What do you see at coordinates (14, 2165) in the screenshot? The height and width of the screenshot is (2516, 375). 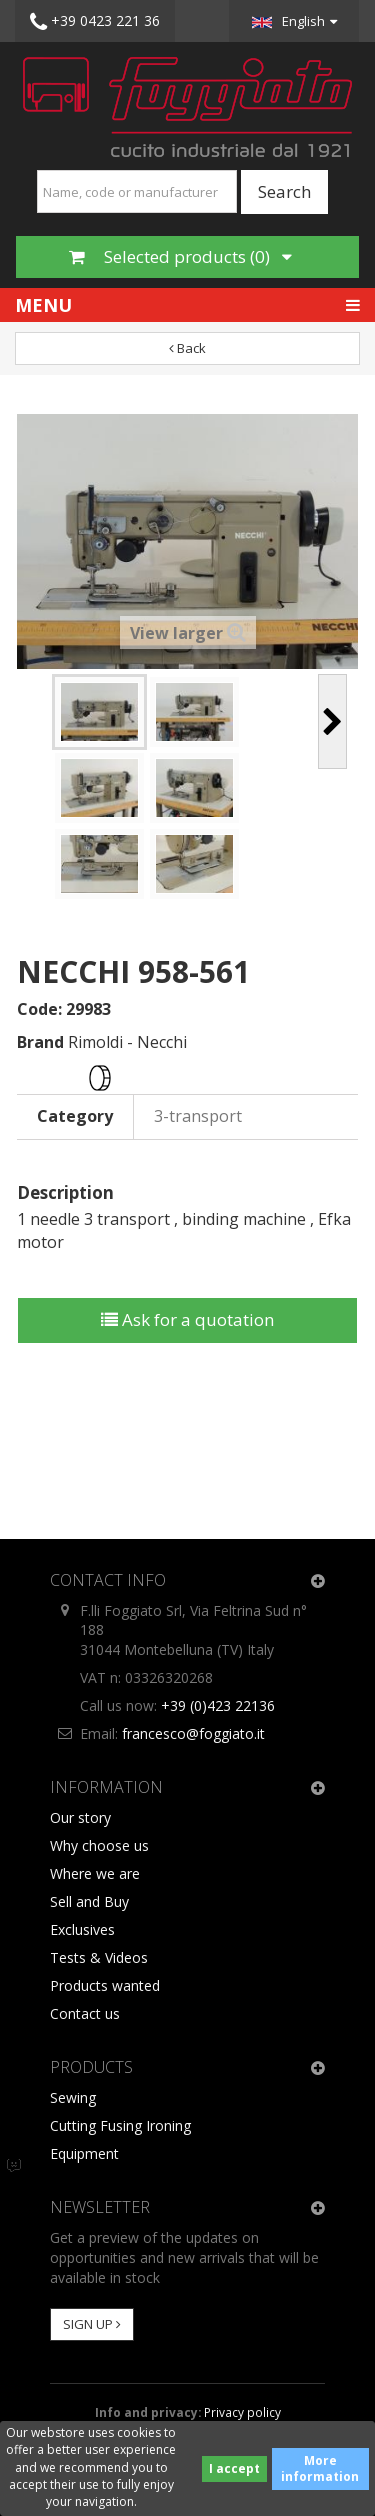 I see `open chatbot or AI assistant` at bounding box center [14, 2165].